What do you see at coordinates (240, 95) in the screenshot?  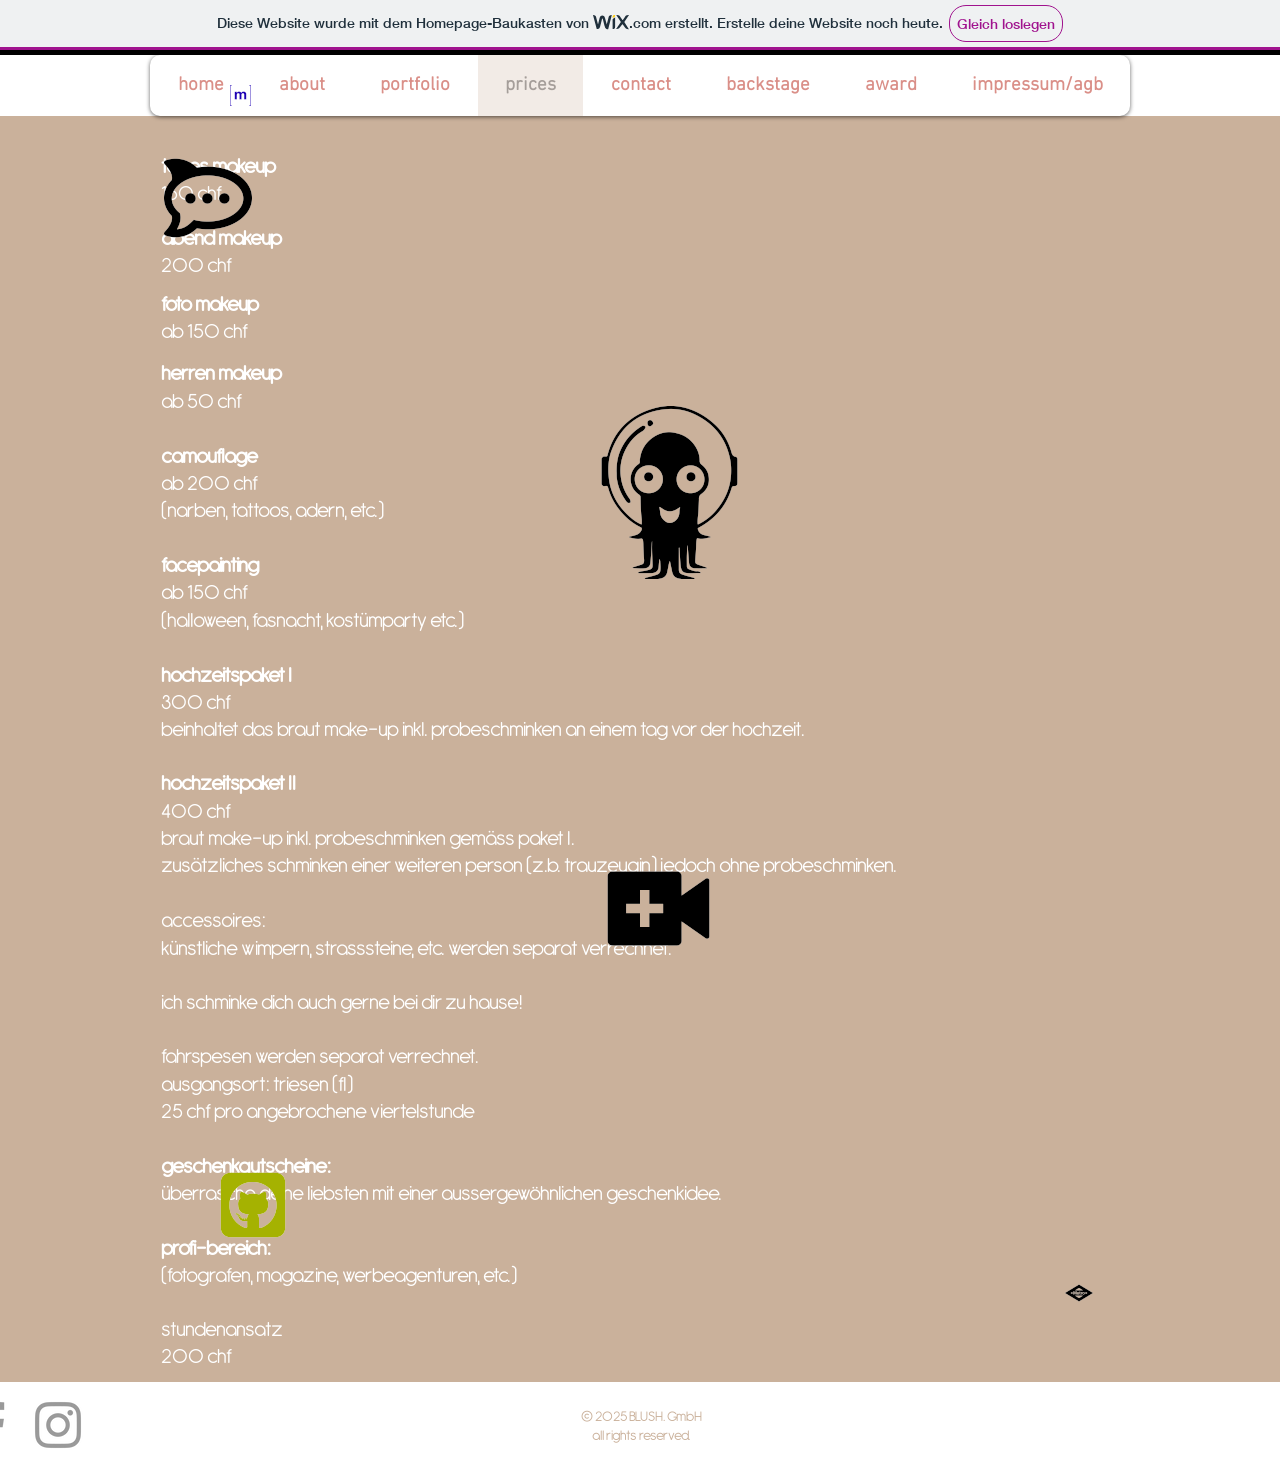 I see `open matrix messaging app` at bounding box center [240, 95].